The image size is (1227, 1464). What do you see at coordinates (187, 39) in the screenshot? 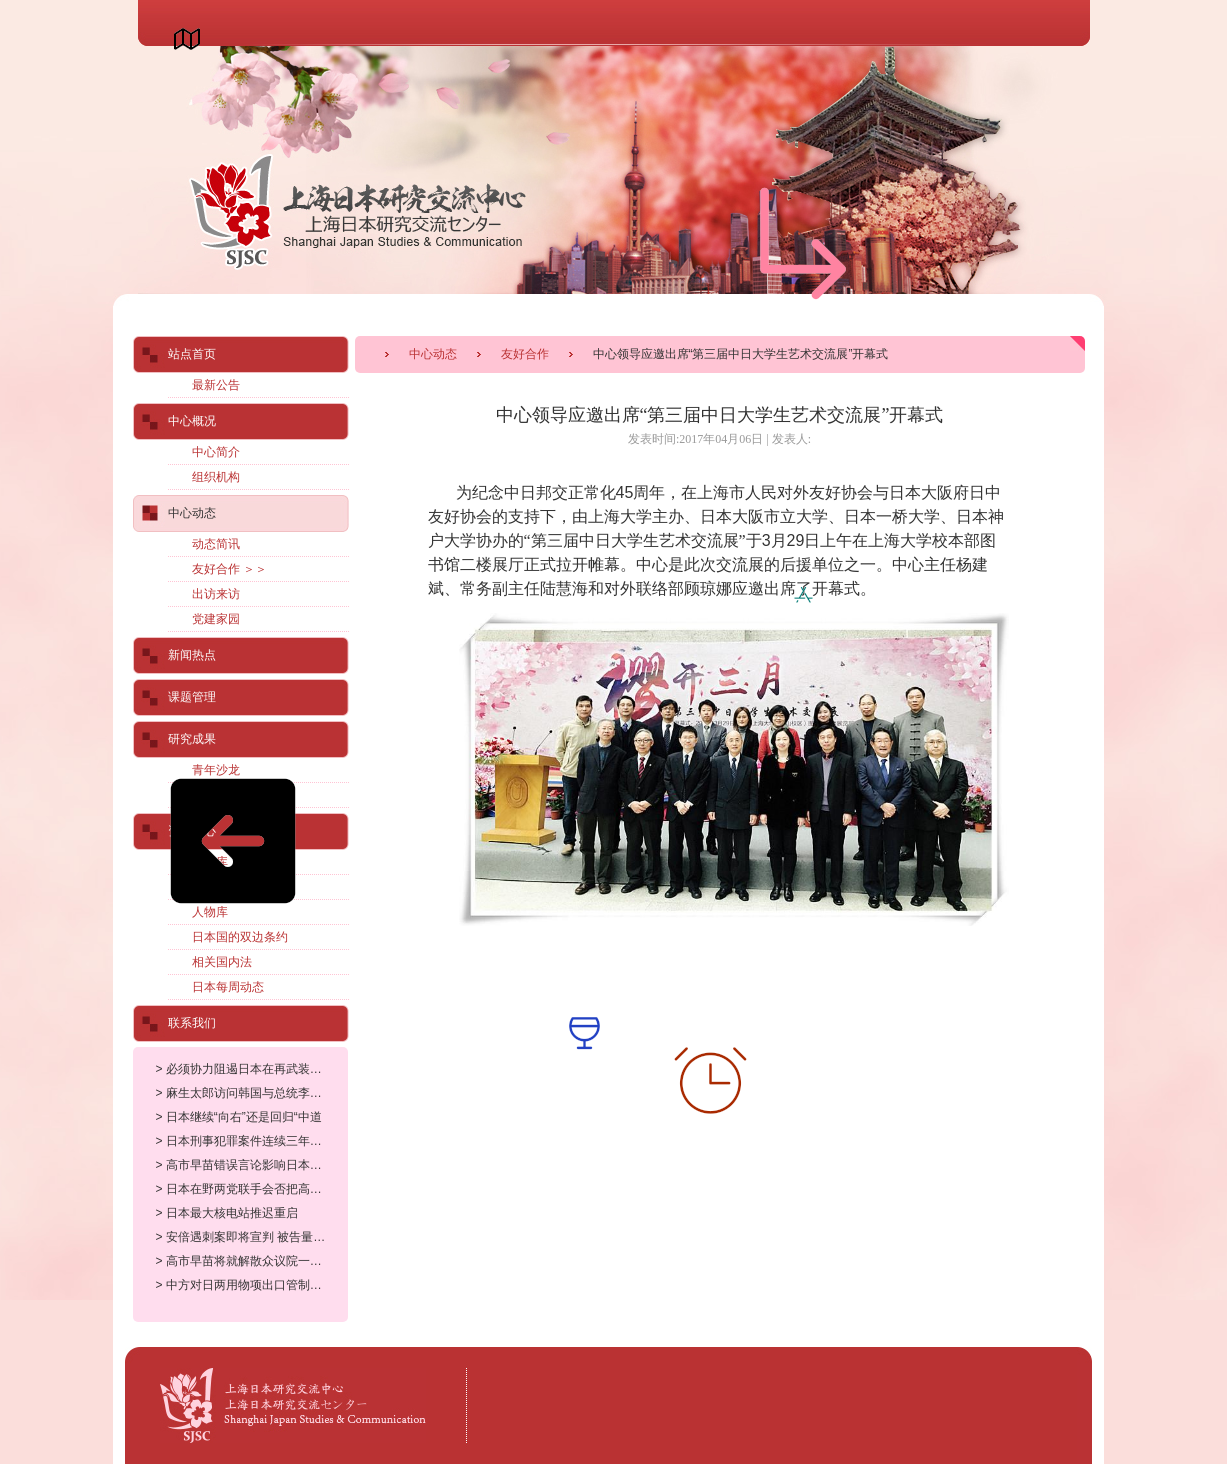
I see `view map or location` at bounding box center [187, 39].